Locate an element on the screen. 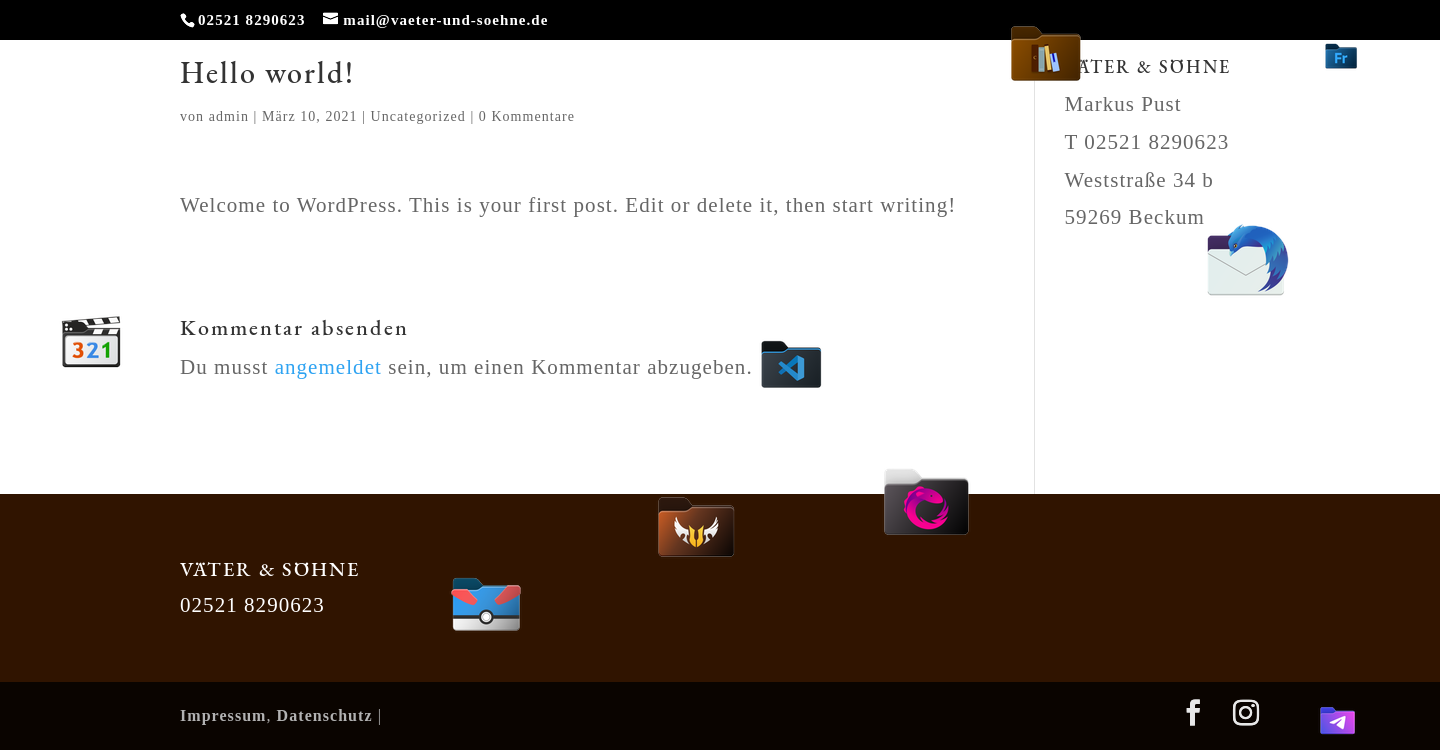 The image size is (1440, 750). open telegram downloads folder is located at coordinates (1337, 721).